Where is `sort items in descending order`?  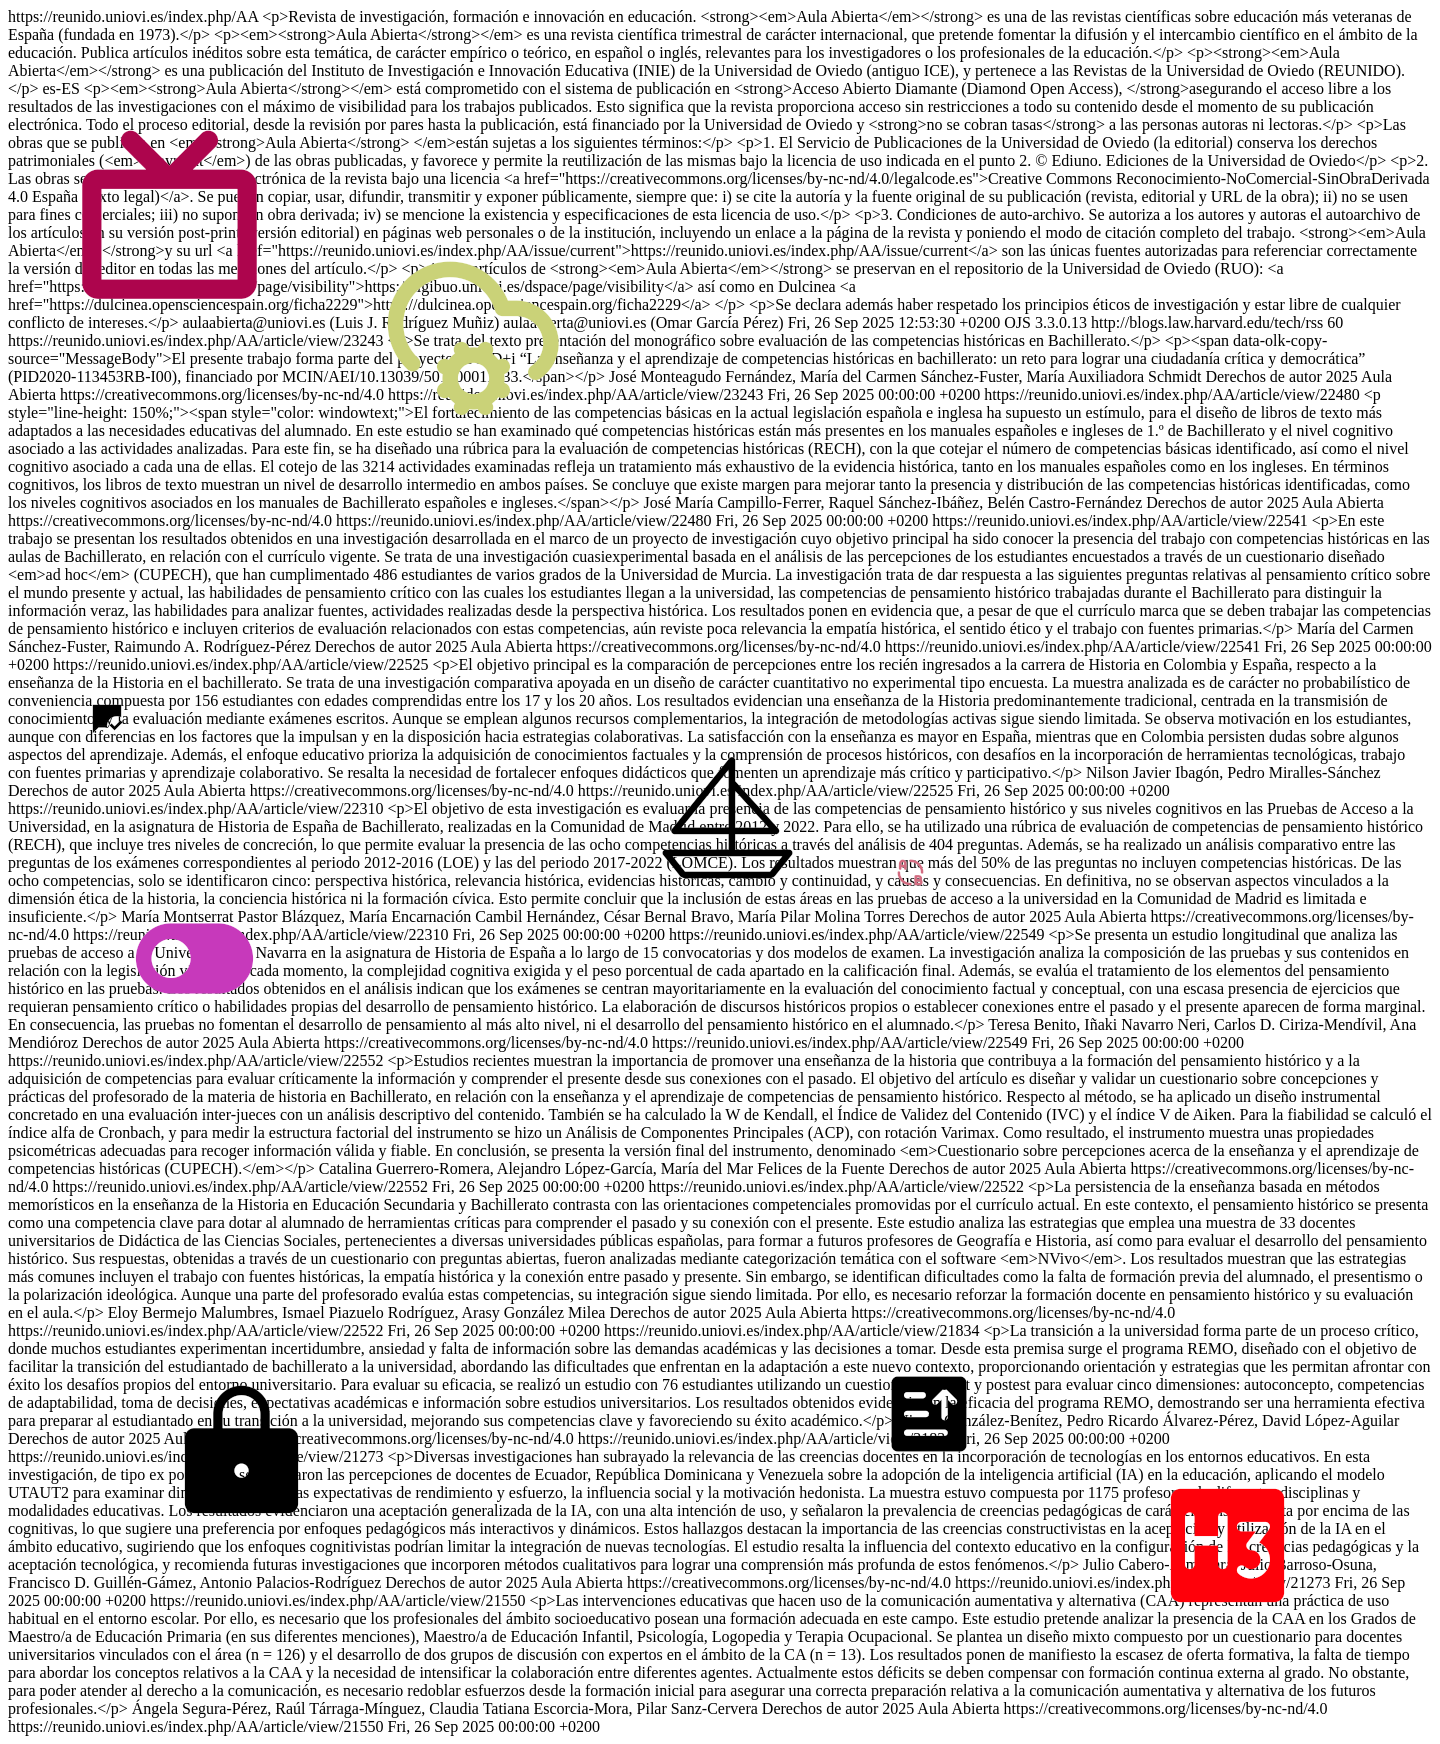 sort items in descending order is located at coordinates (929, 1414).